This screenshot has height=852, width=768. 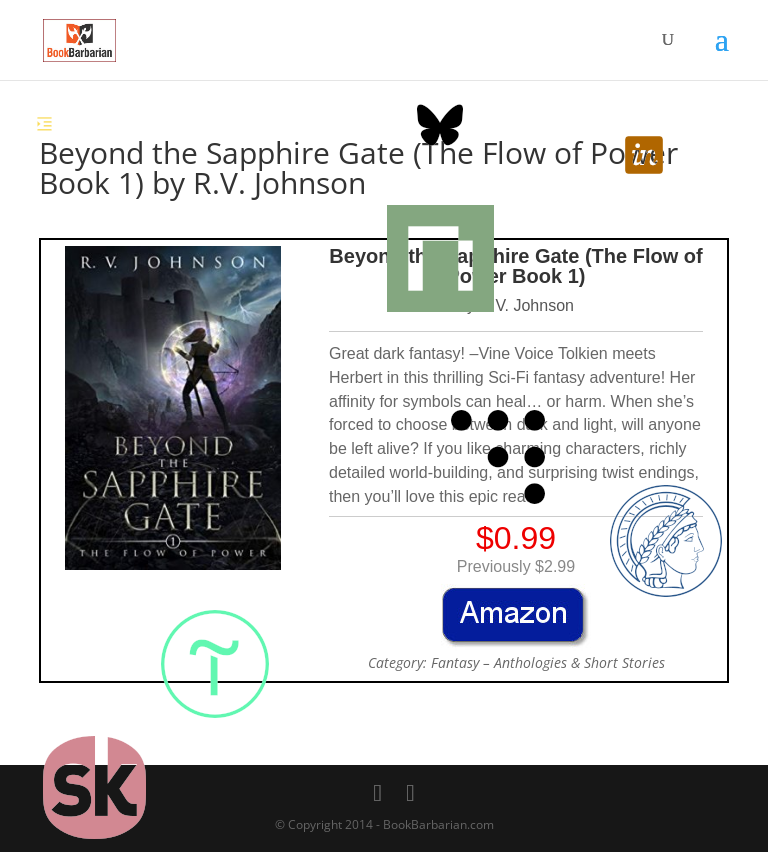 I want to click on tilda publishing logo, so click(x=215, y=664).